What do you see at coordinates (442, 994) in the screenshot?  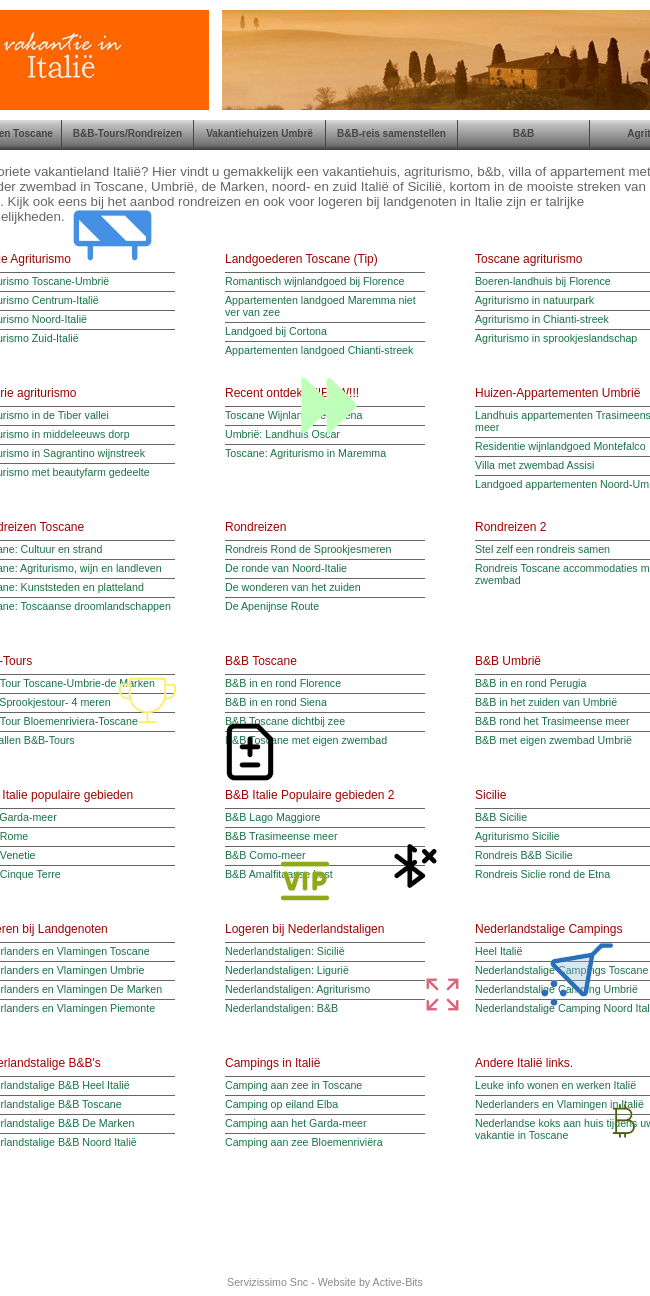 I see `expand to fullscreen mode` at bounding box center [442, 994].